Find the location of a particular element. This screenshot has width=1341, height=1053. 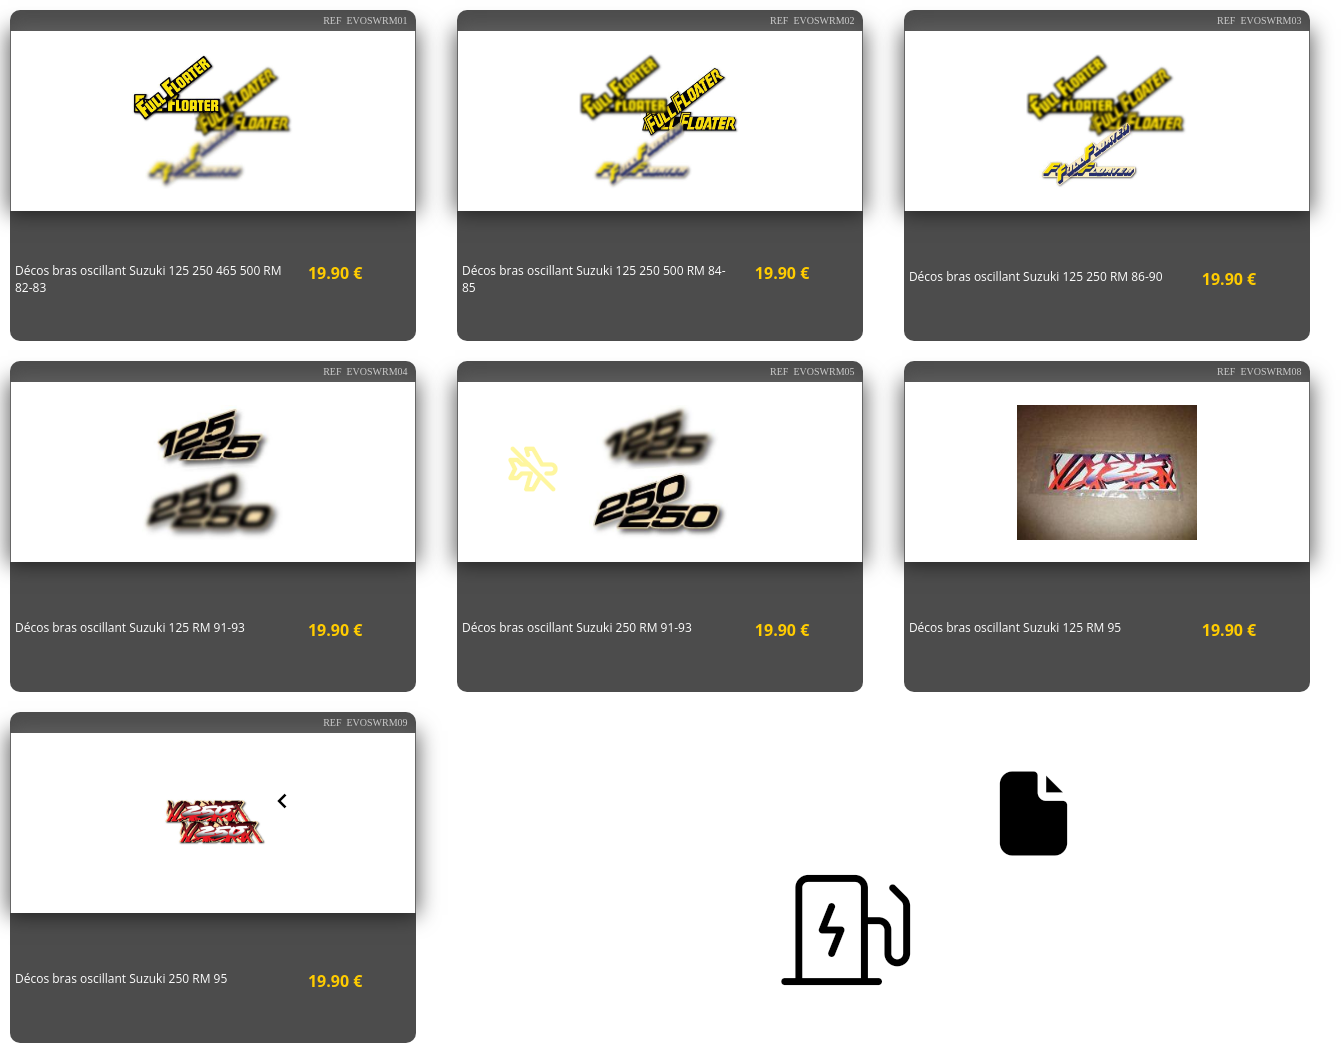

disable airplane mode is located at coordinates (533, 469).